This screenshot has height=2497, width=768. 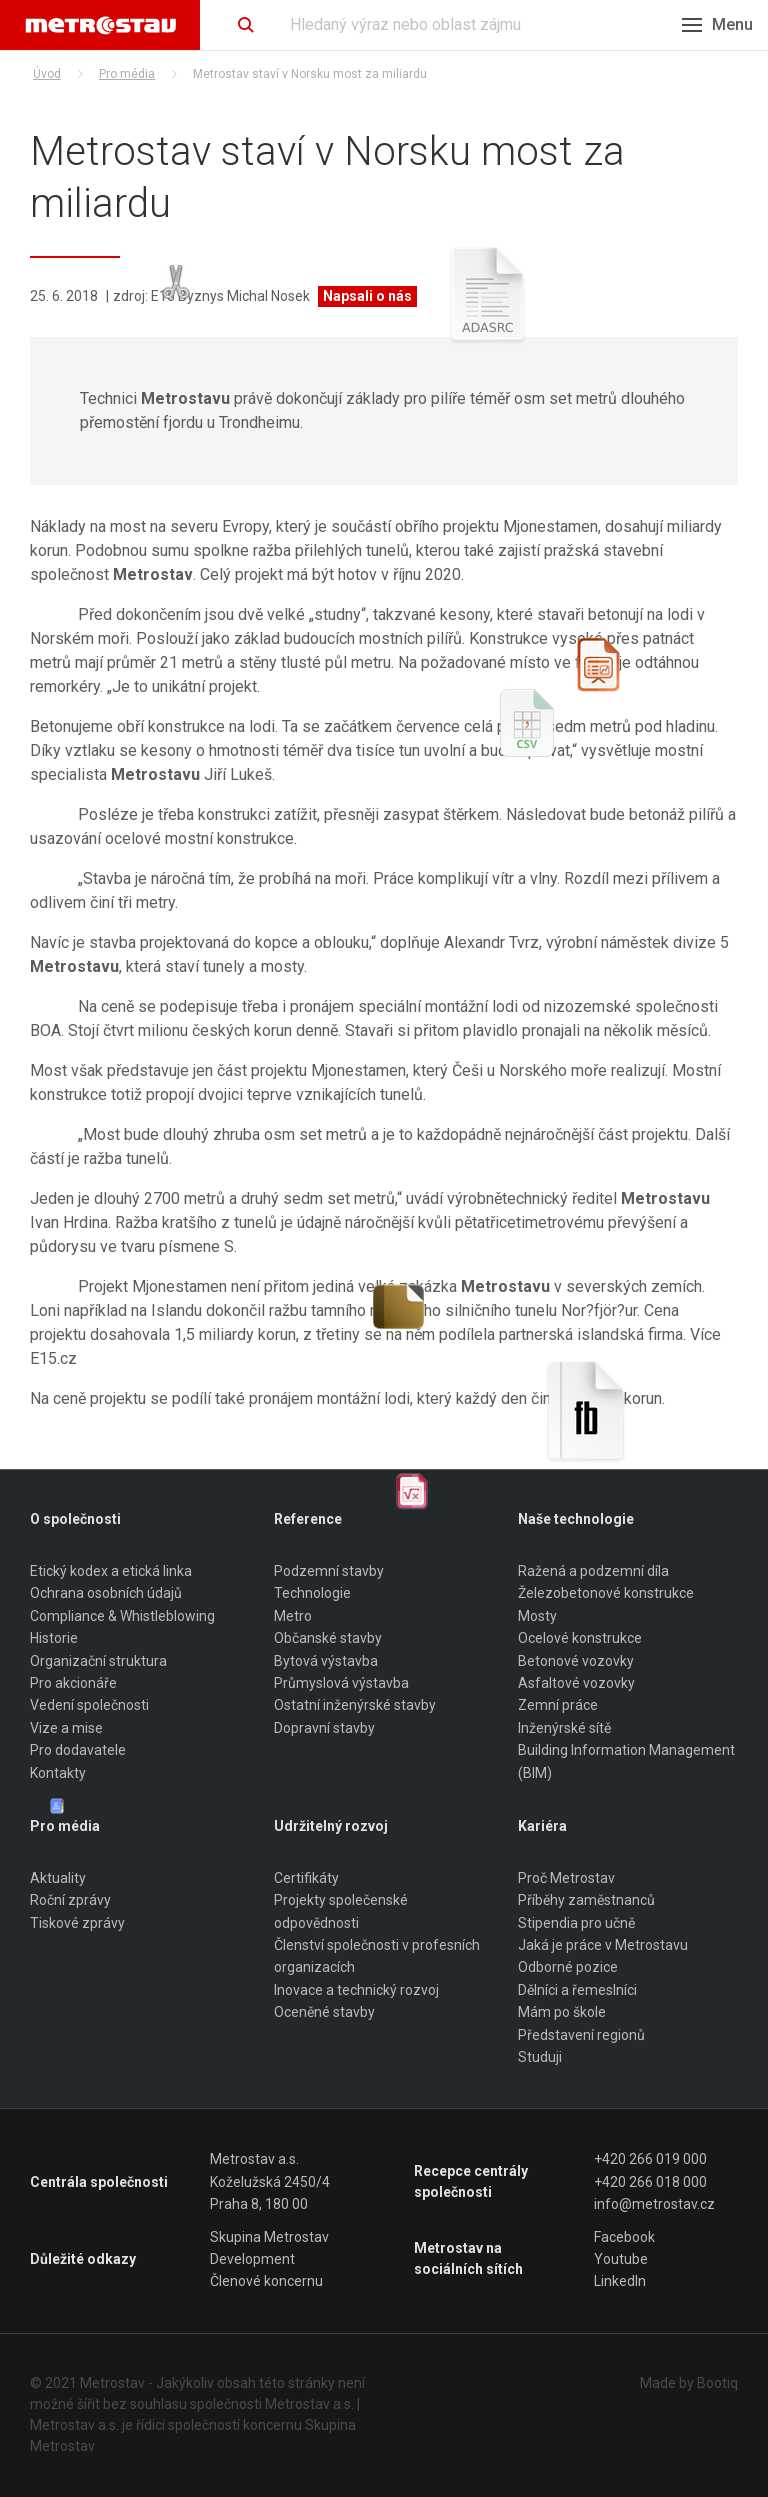 What do you see at coordinates (412, 1491) in the screenshot?
I see `libreoffice math formula file` at bounding box center [412, 1491].